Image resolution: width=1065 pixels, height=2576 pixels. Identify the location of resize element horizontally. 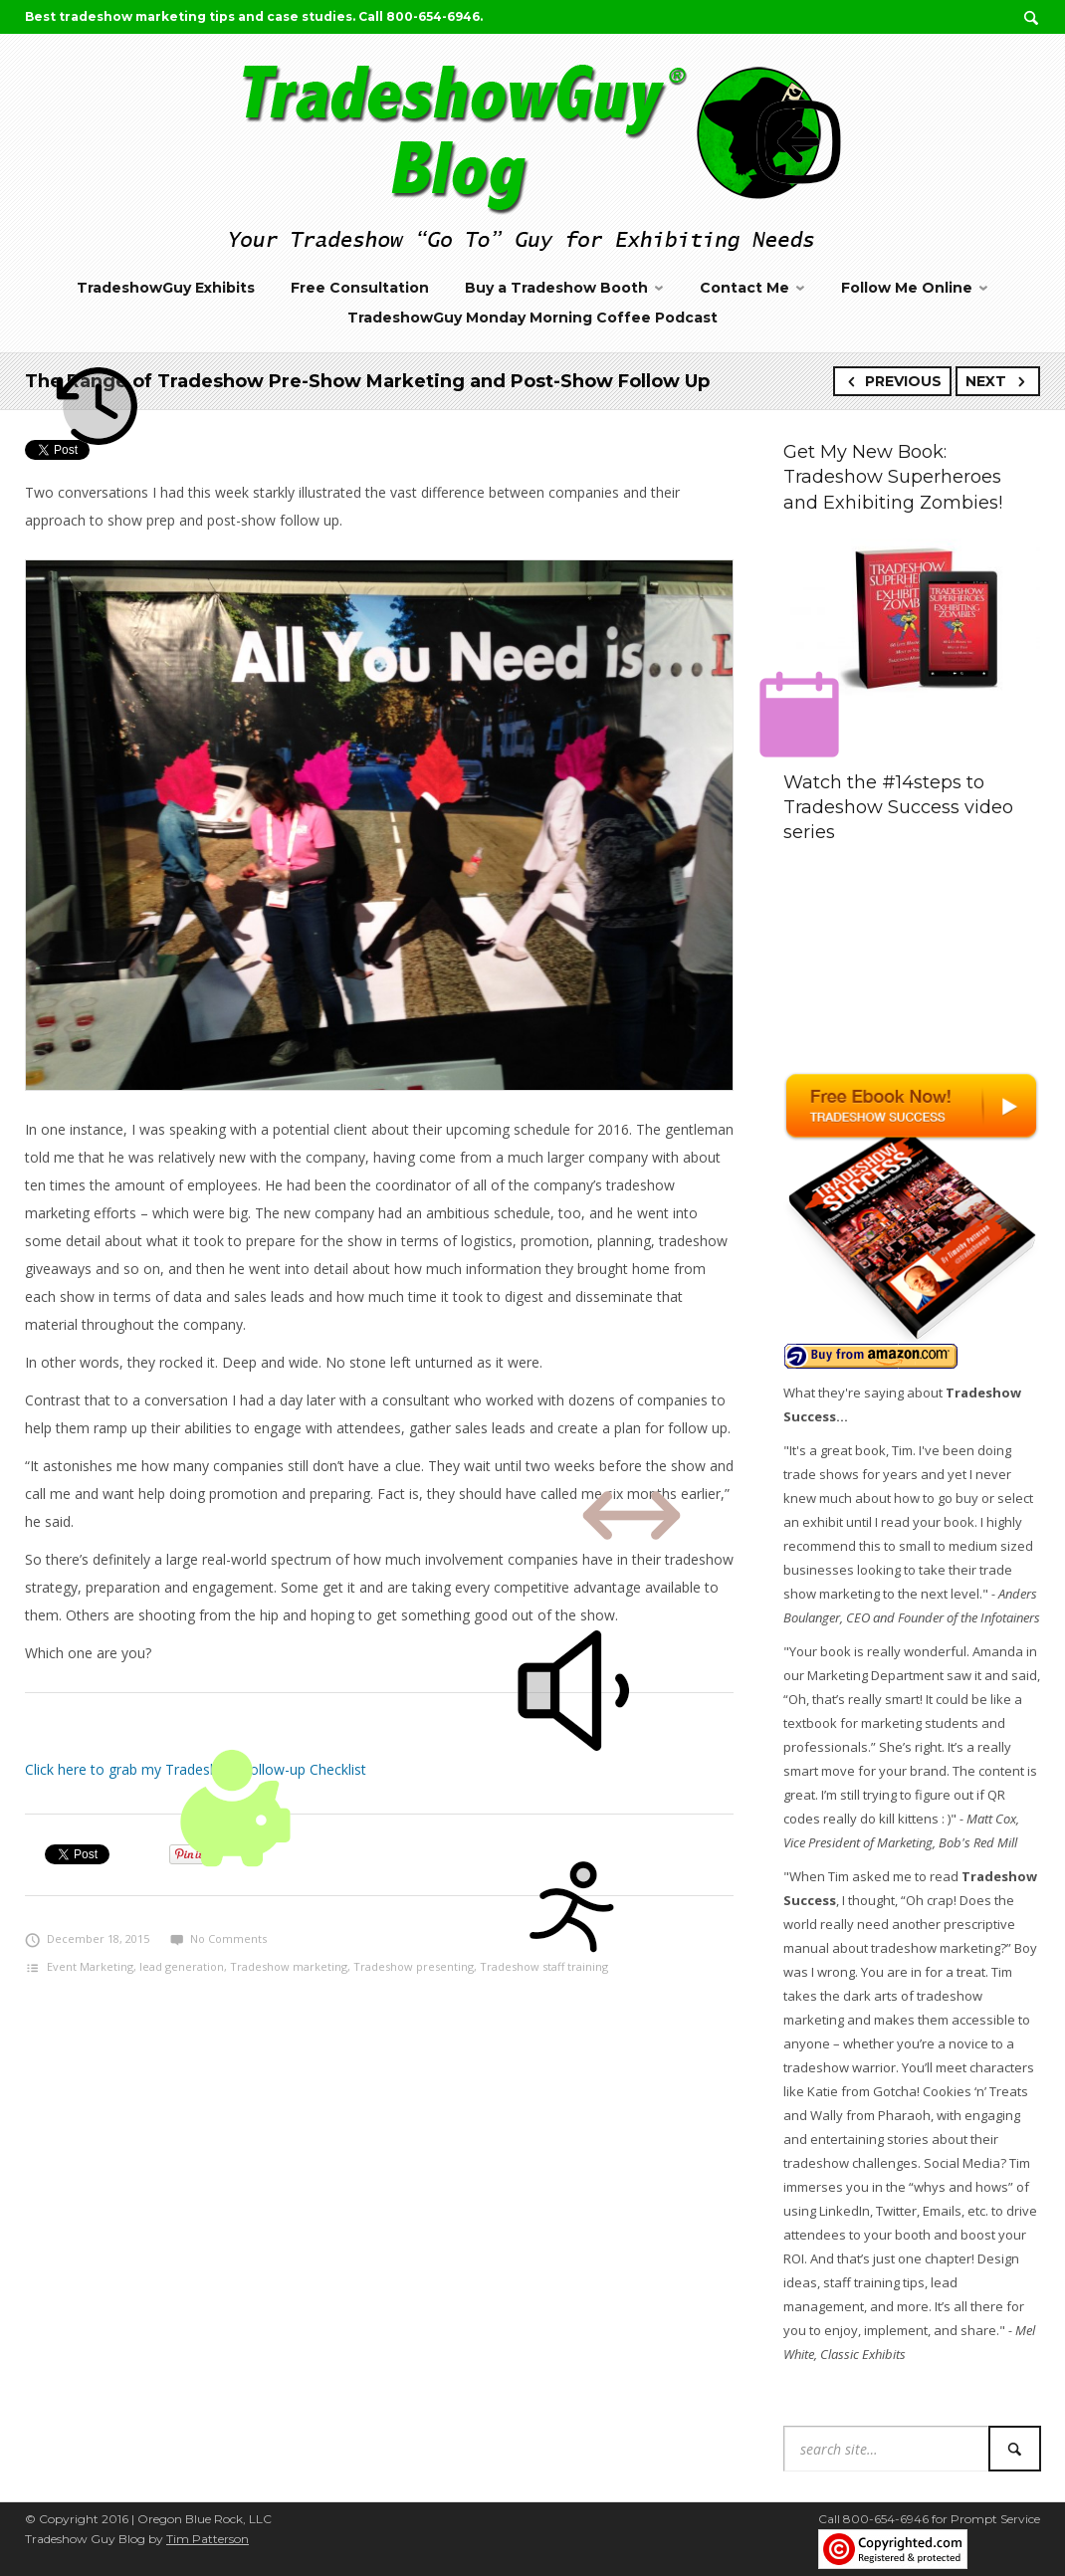
(631, 1515).